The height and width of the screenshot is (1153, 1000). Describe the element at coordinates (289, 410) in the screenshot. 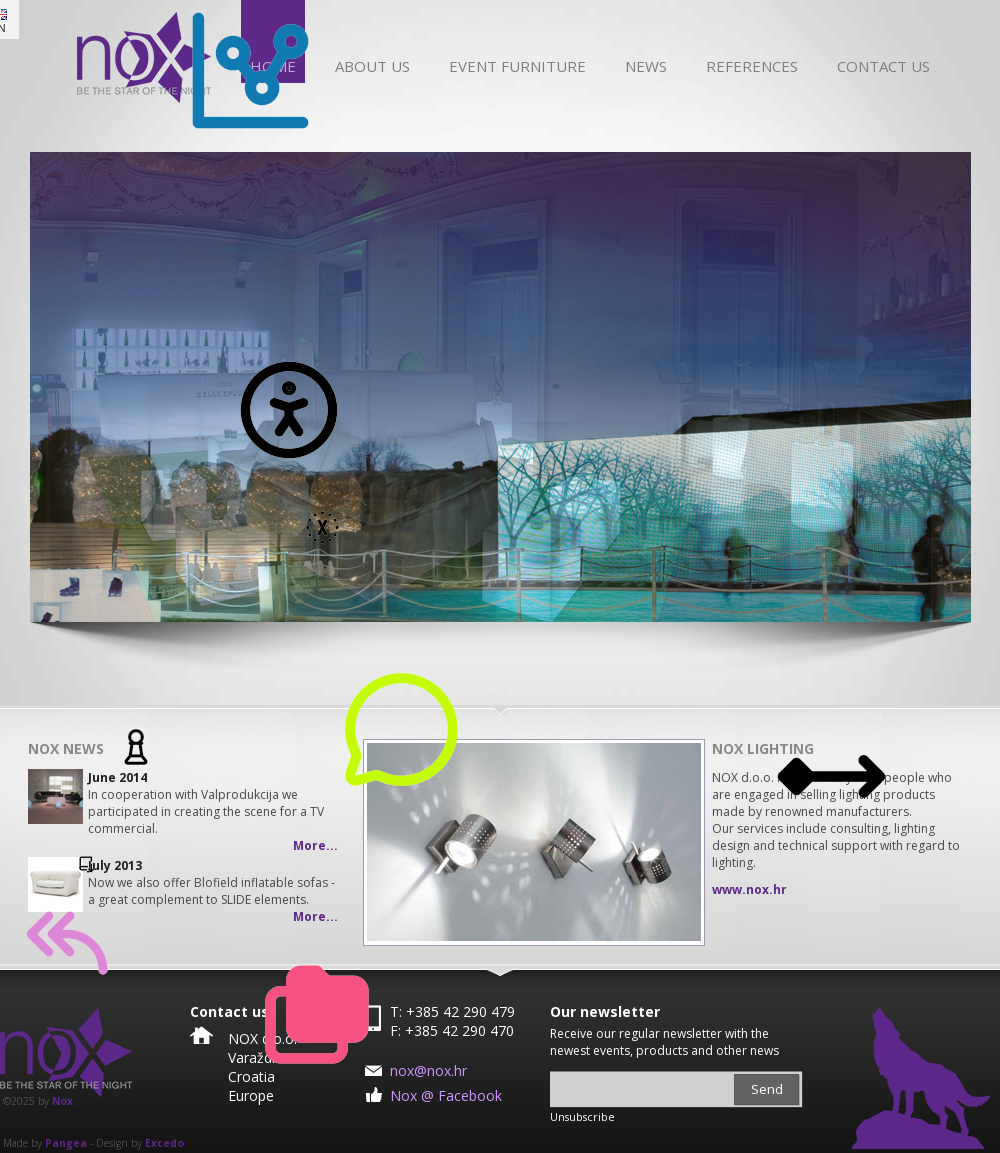

I see `indicates accessibility features are available` at that location.